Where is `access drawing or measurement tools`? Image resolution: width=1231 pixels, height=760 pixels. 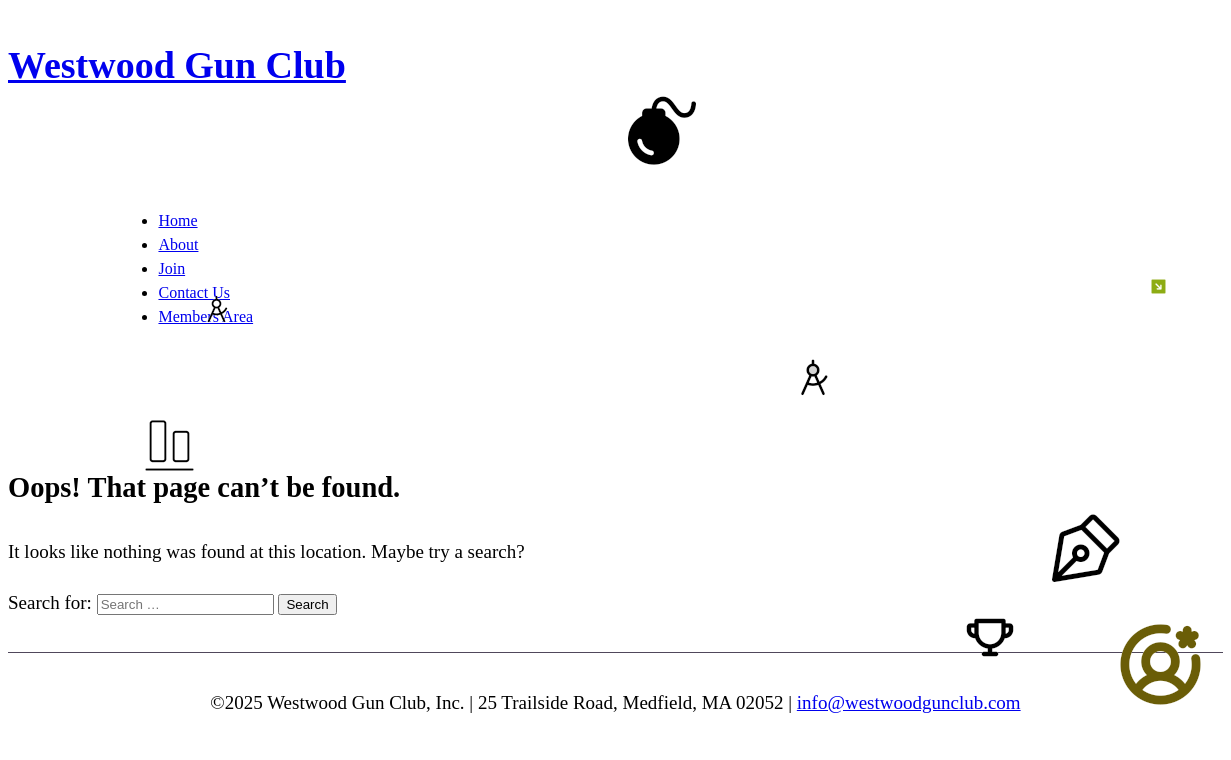
access drawing or measurement tools is located at coordinates (813, 378).